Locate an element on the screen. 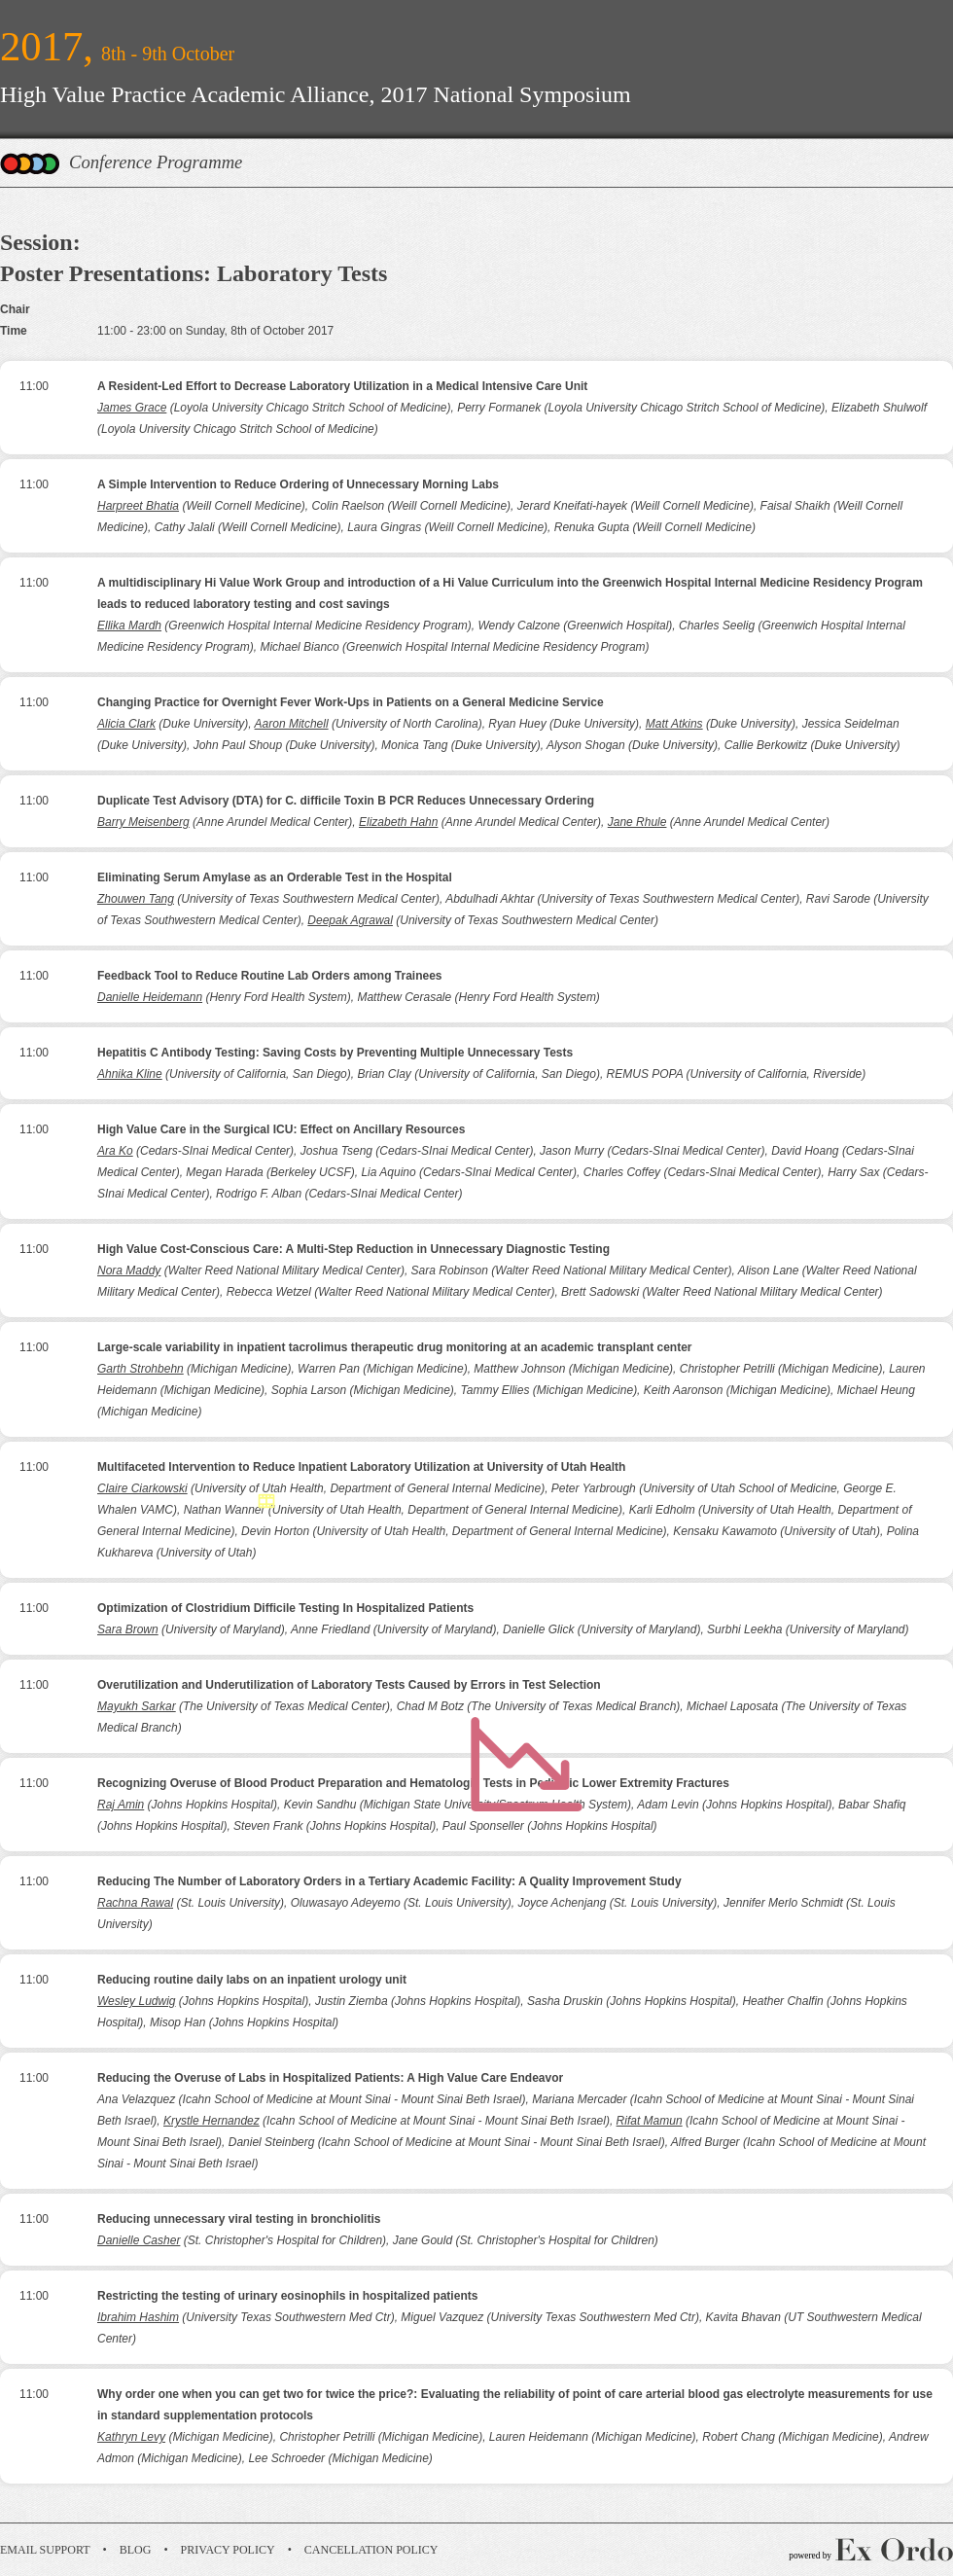 Image resolution: width=953 pixels, height=2576 pixels. view declining metrics or trends is located at coordinates (526, 1764).